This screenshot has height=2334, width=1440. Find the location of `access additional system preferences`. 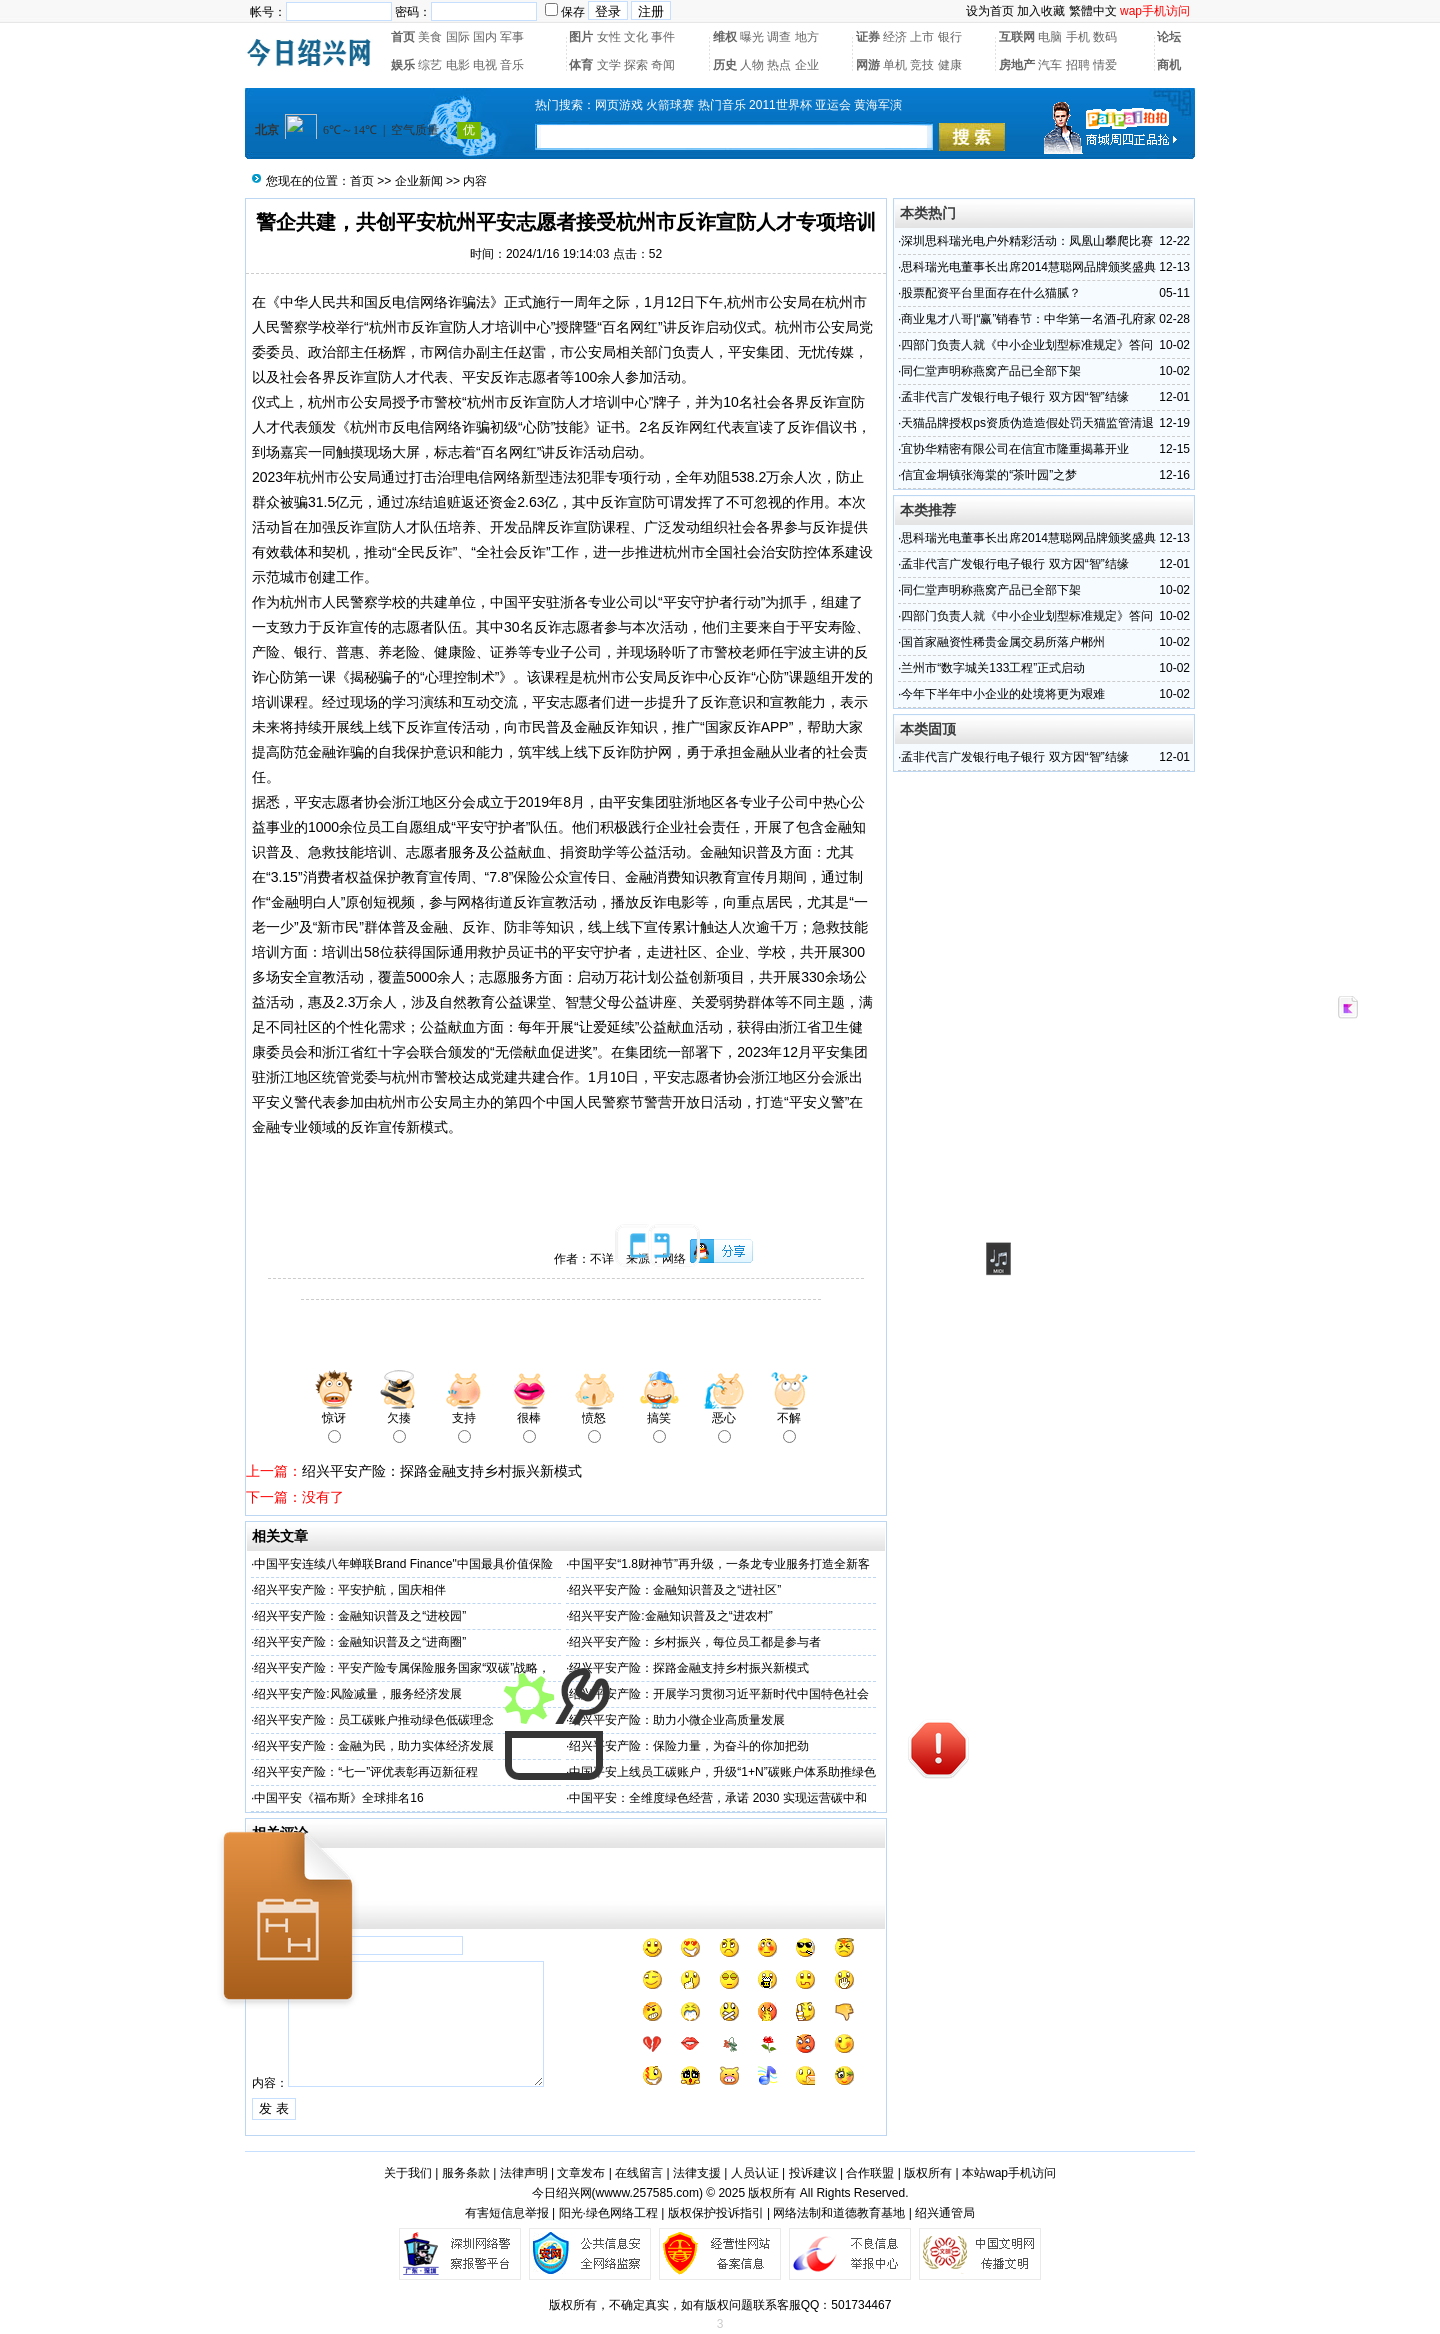

access additional system preferences is located at coordinates (554, 1724).